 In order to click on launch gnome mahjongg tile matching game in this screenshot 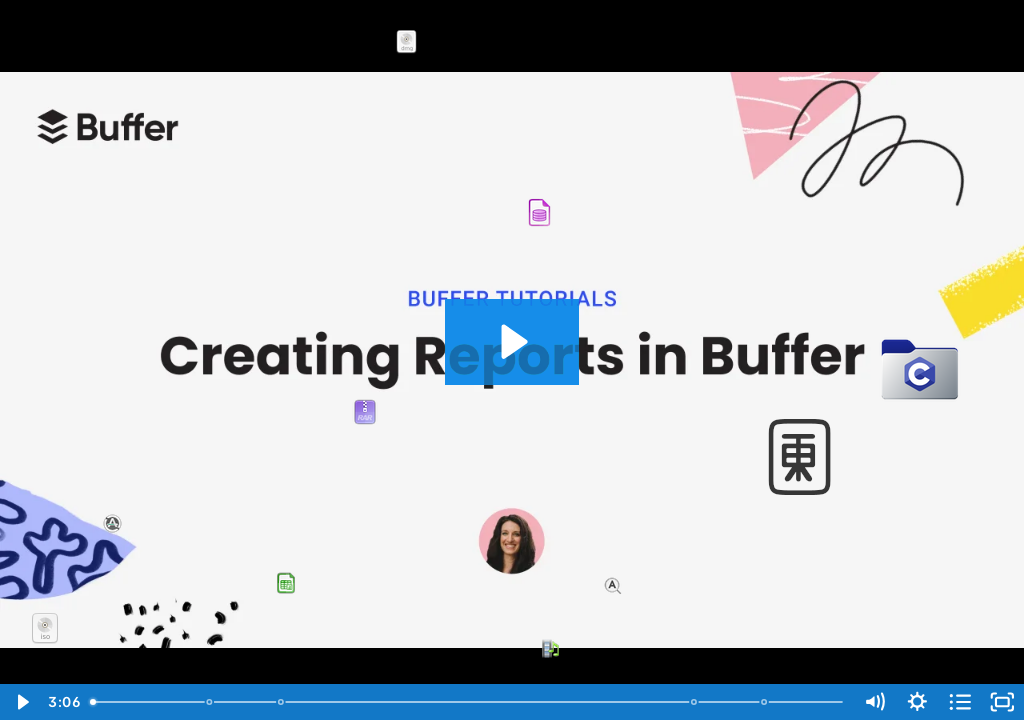, I will do `click(802, 457)`.